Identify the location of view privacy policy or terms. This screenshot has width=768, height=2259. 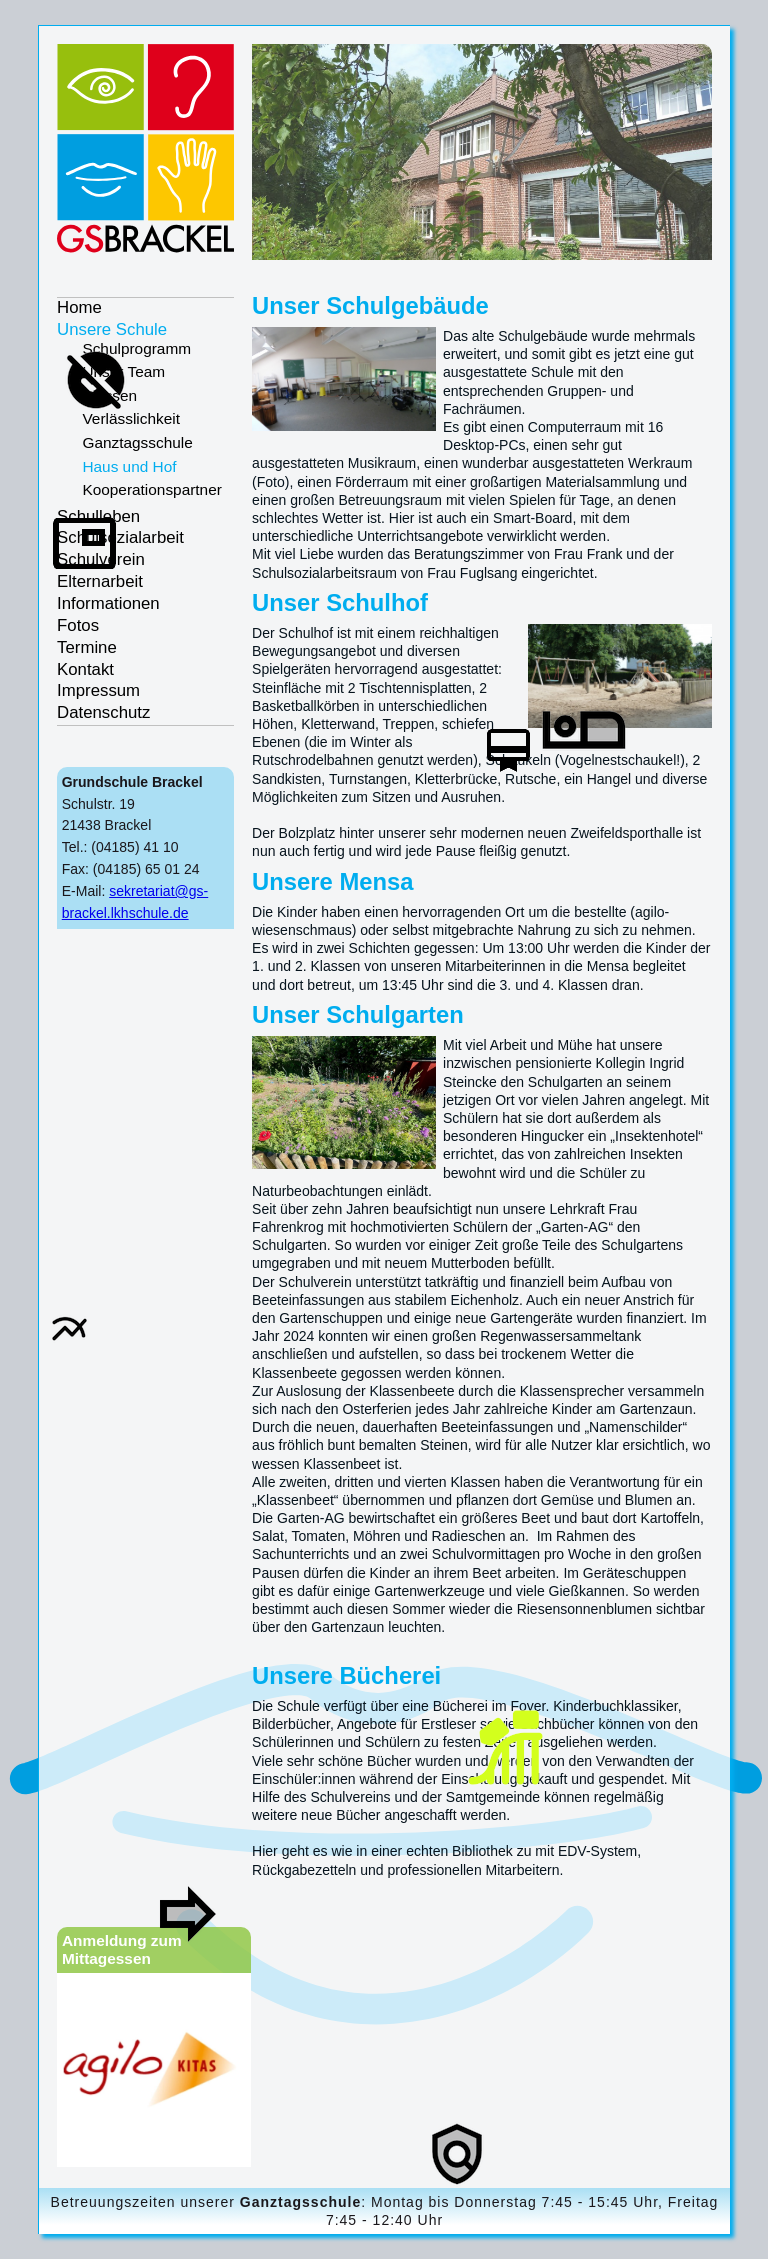
(457, 2154).